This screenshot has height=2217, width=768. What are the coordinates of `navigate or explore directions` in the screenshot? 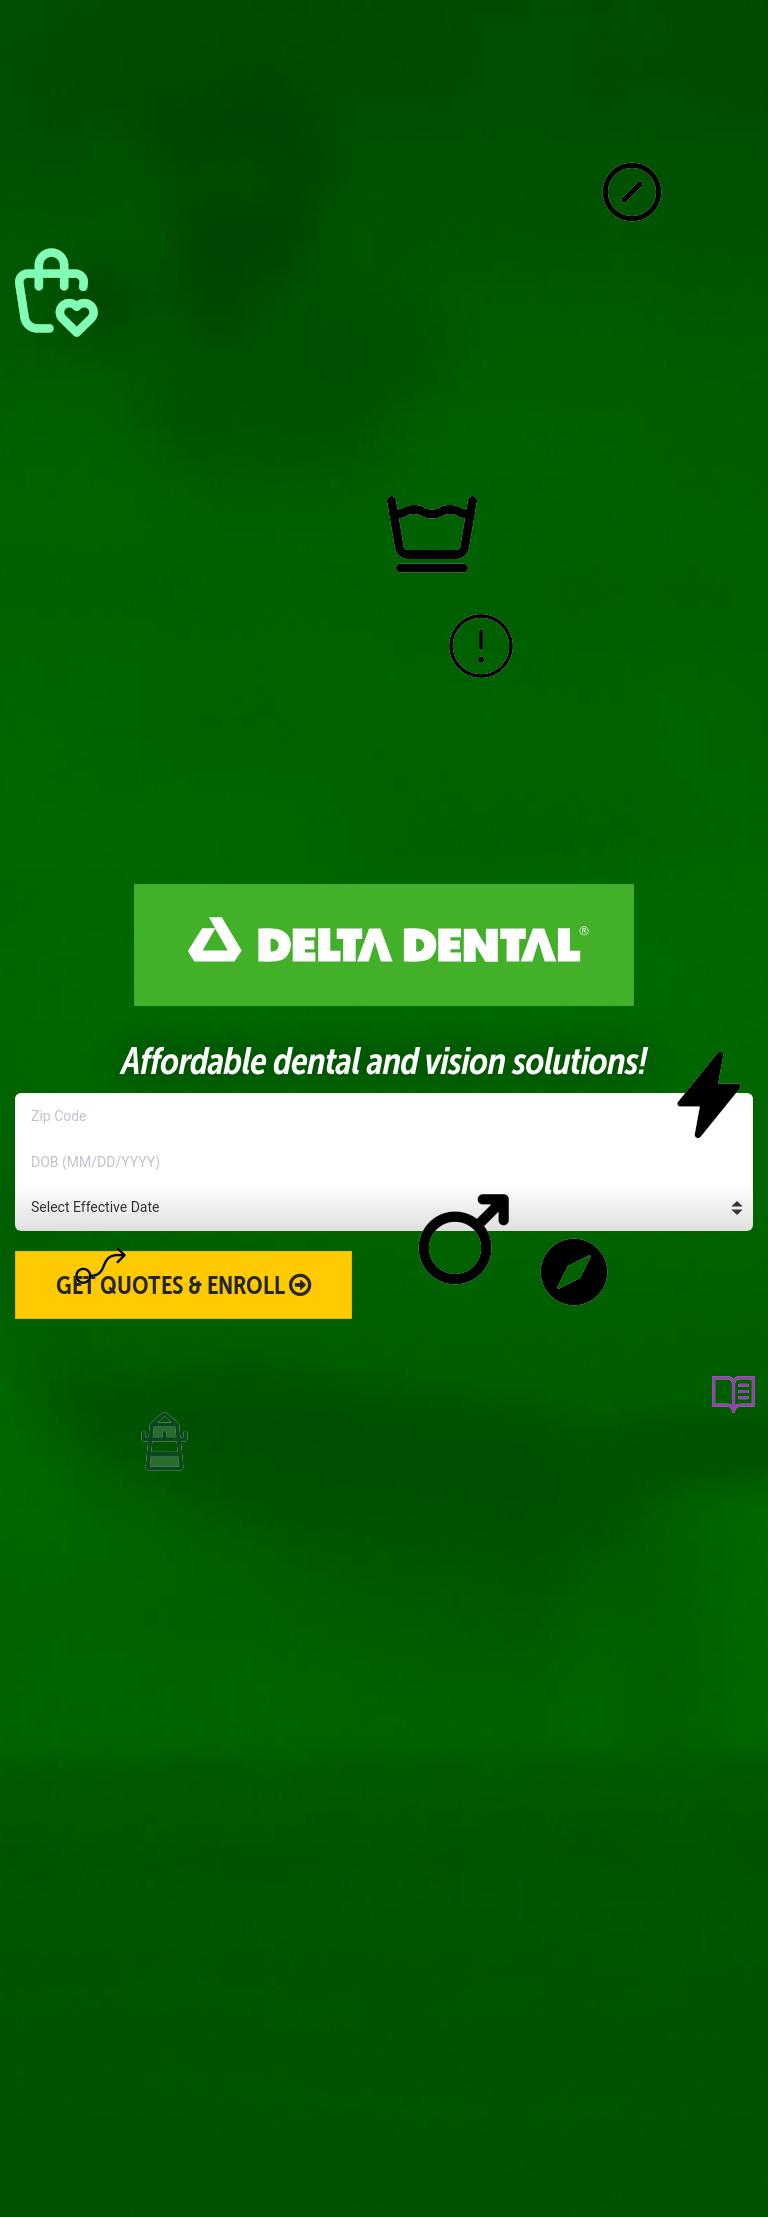 It's located at (574, 1272).